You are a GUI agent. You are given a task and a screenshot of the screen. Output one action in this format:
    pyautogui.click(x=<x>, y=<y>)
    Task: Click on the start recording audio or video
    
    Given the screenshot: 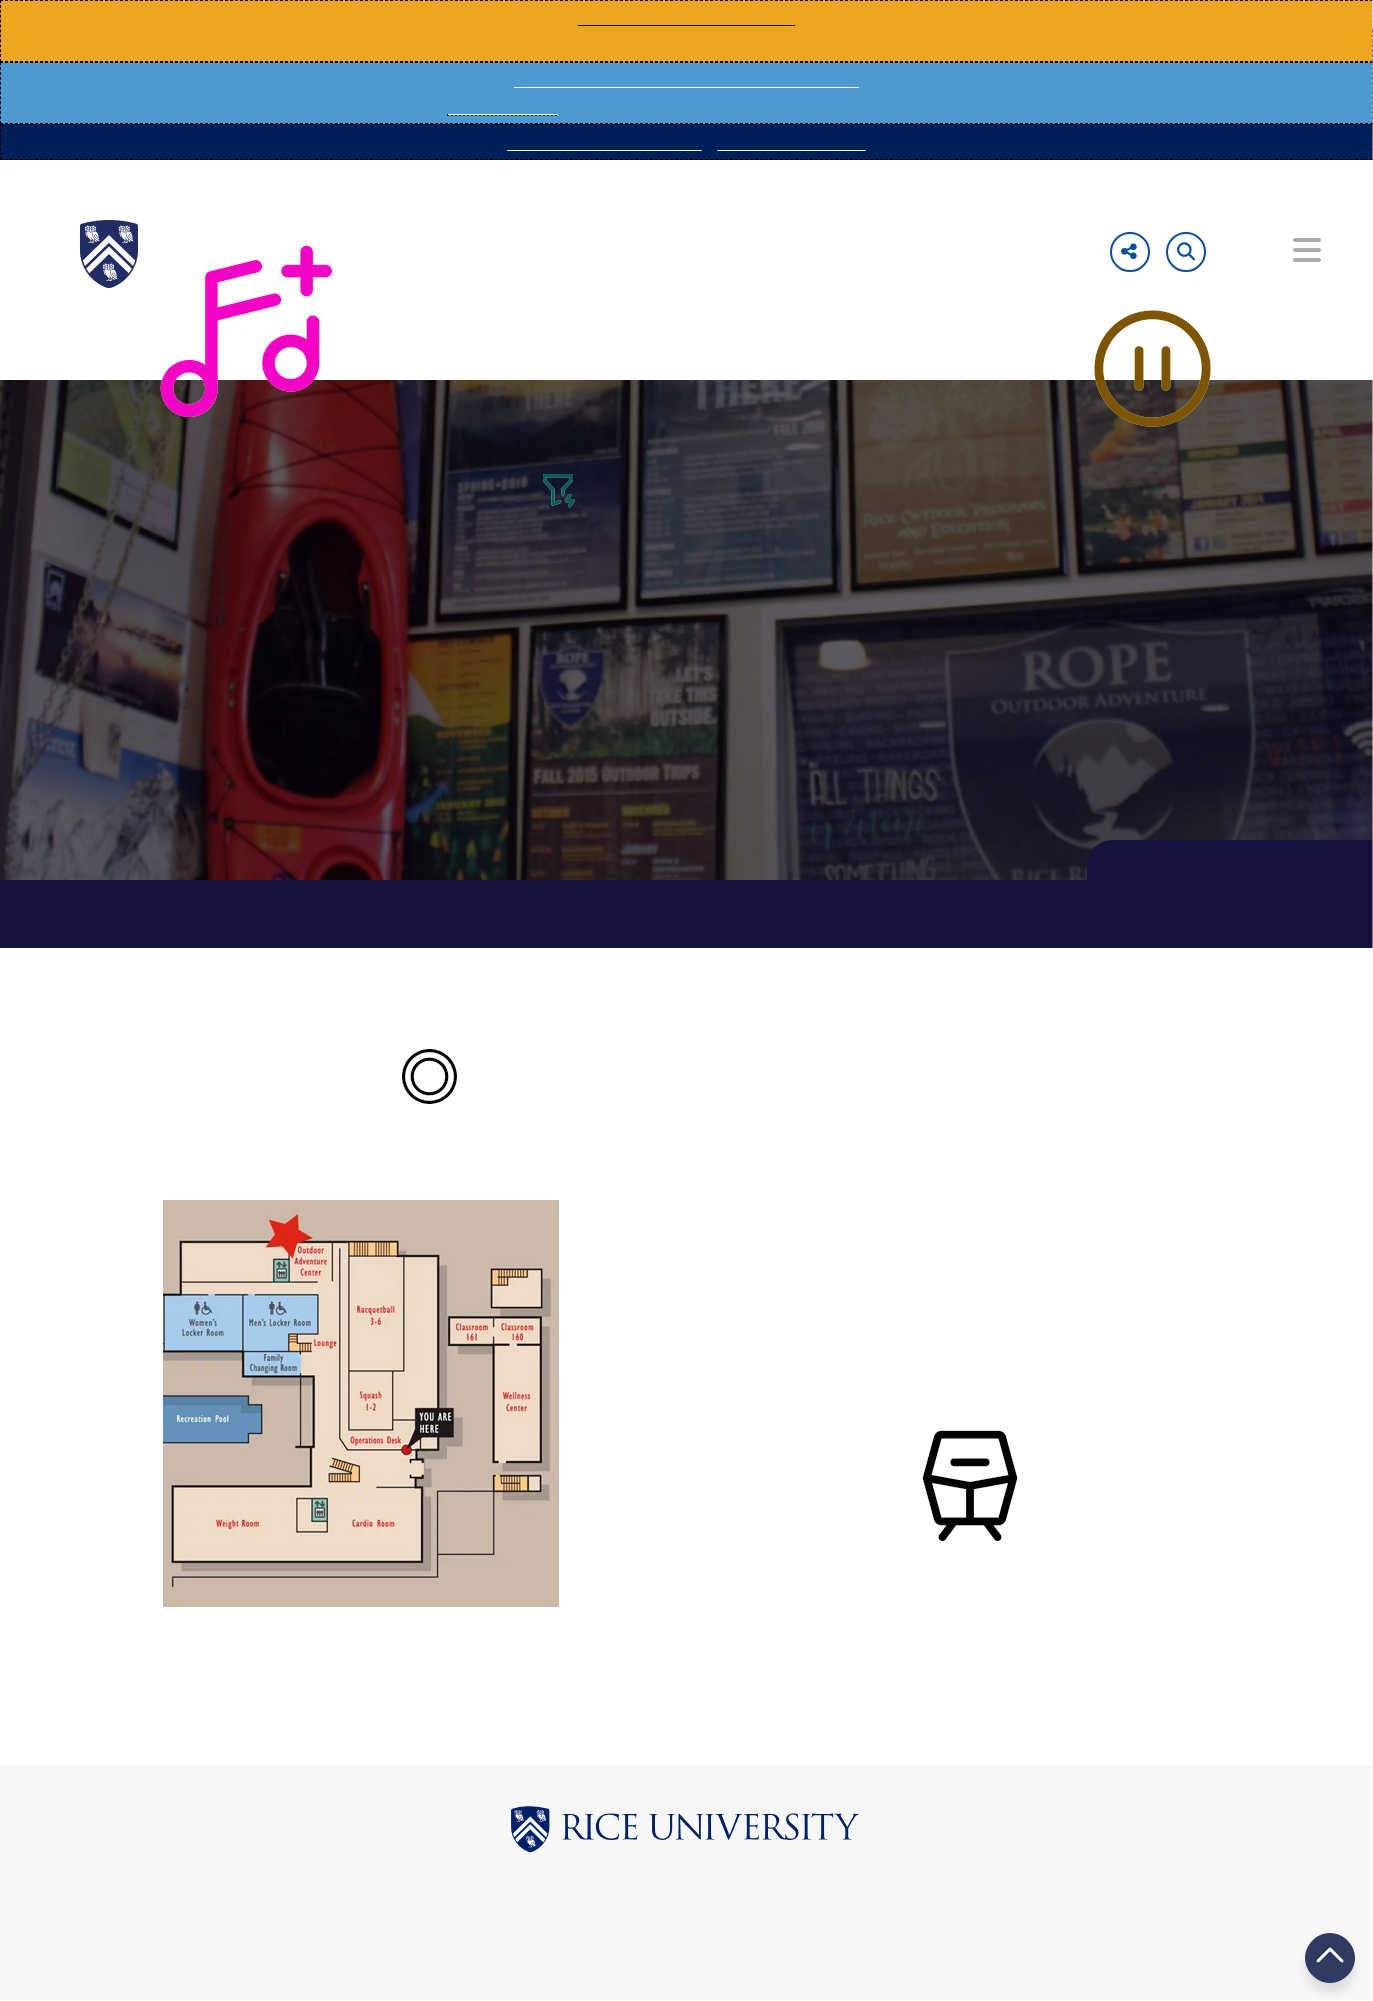 What is the action you would take?
    pyautogui.click(x=429, y=1076)
    